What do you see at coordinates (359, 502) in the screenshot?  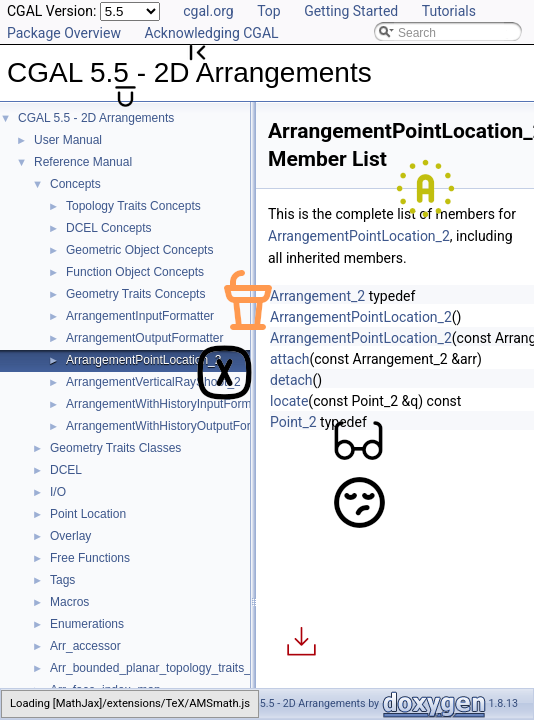 I see `indicate user frustration or negative feedback` at bounding box center [359, 502].